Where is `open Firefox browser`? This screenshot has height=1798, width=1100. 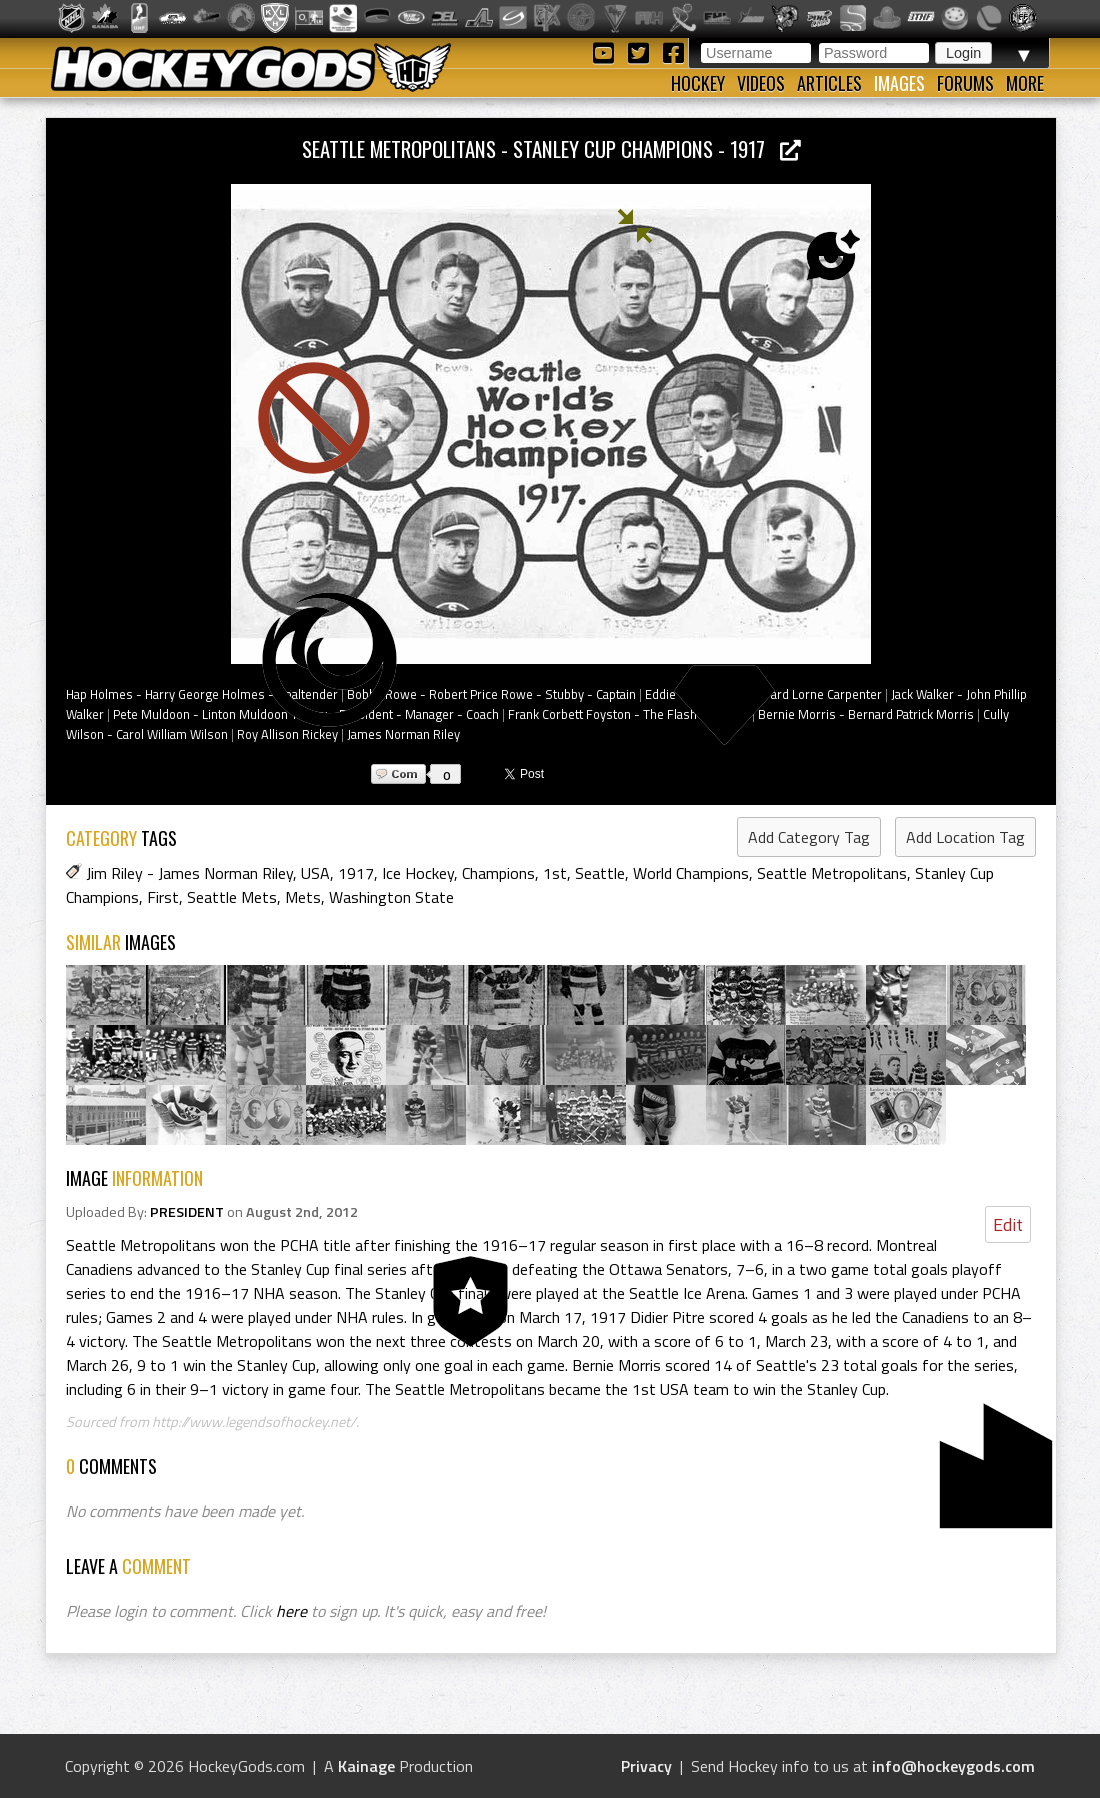
open Firefox browser is located at coordinates (329, 659).